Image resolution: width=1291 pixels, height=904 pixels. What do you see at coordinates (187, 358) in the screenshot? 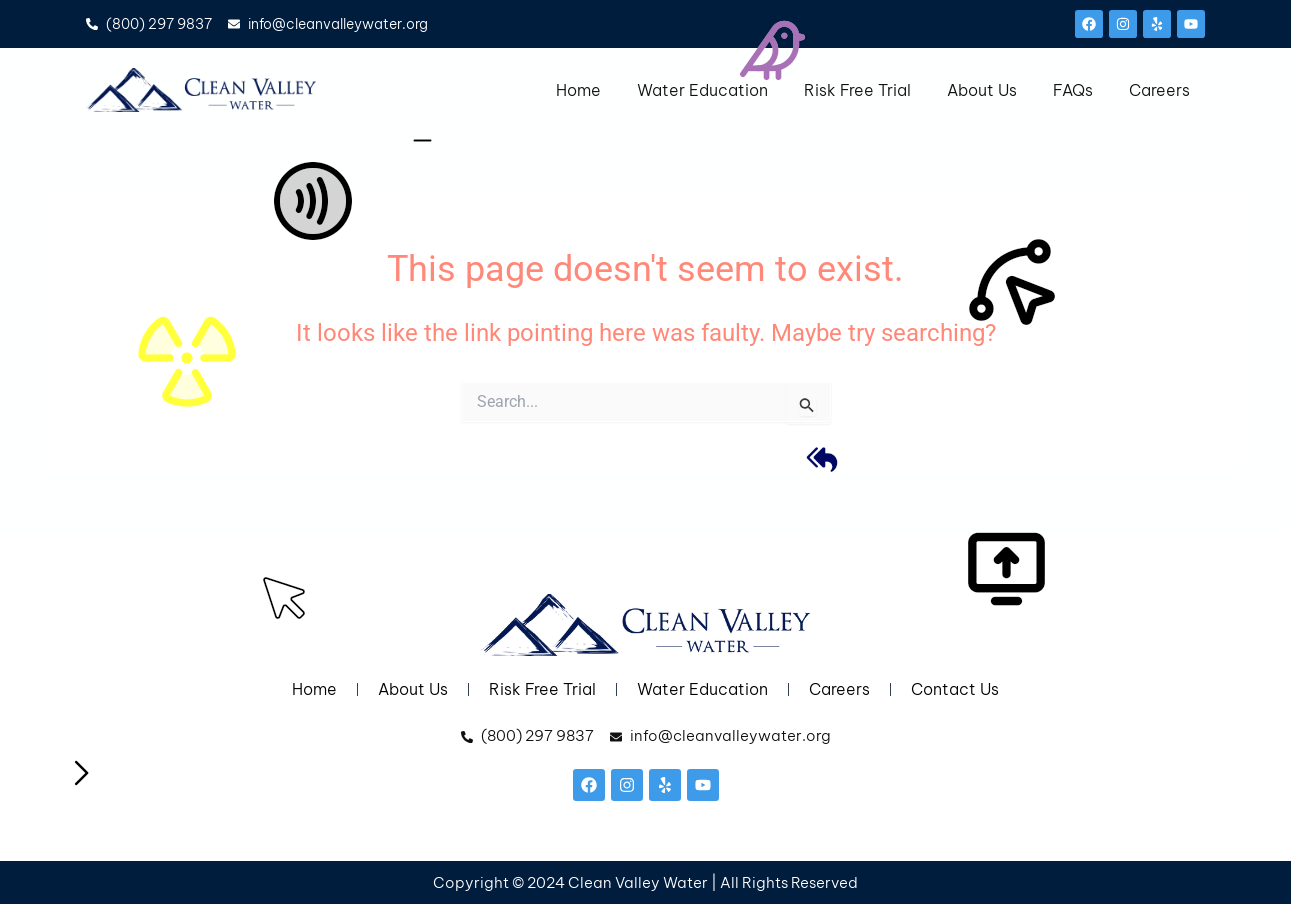
I see `indicates radioactive or hazardous material warning` at bounding box center [187, 358].